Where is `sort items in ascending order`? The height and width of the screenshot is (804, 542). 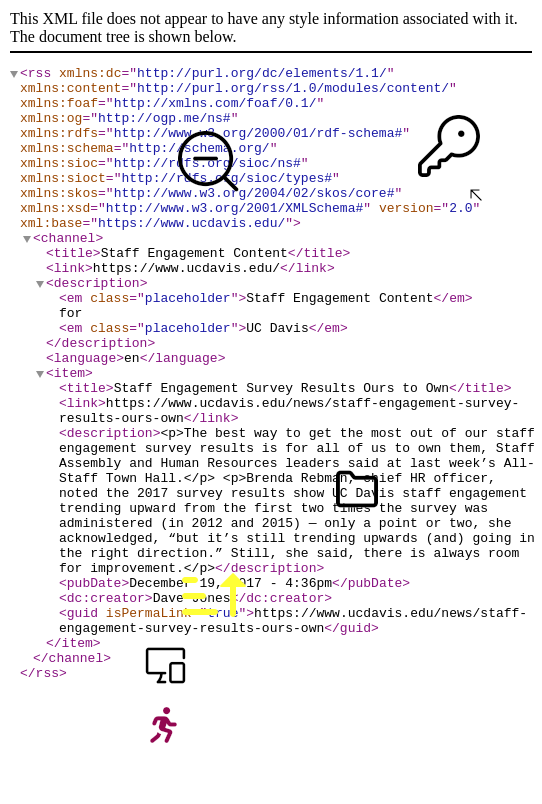 sort items in ascending order is located at coordinates (214, 595).